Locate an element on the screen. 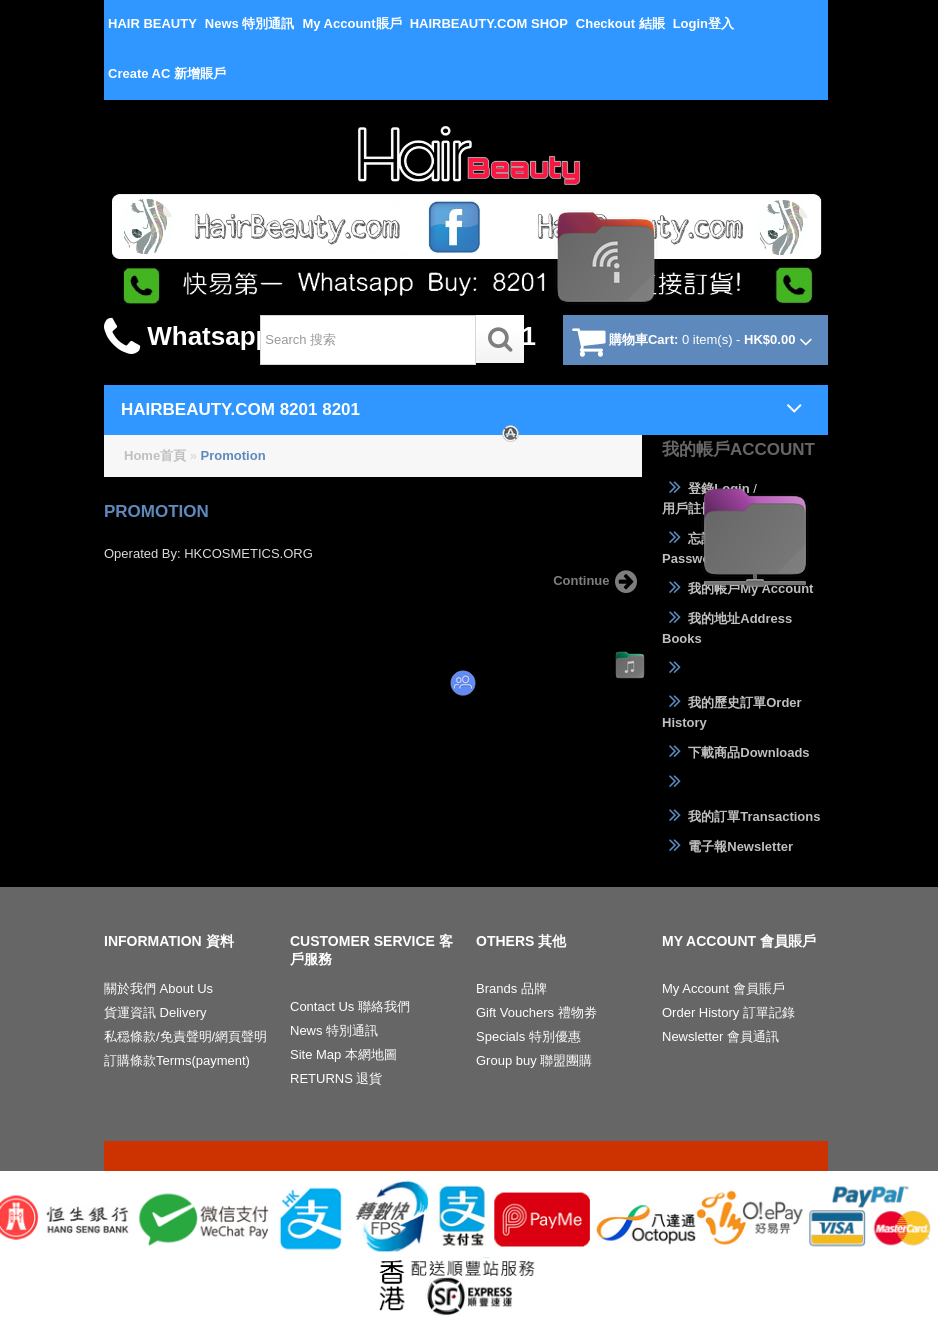 The width and height of the screenshot is (938, 1318). open insync cloud sync folder is located at coordinates (606, 257).